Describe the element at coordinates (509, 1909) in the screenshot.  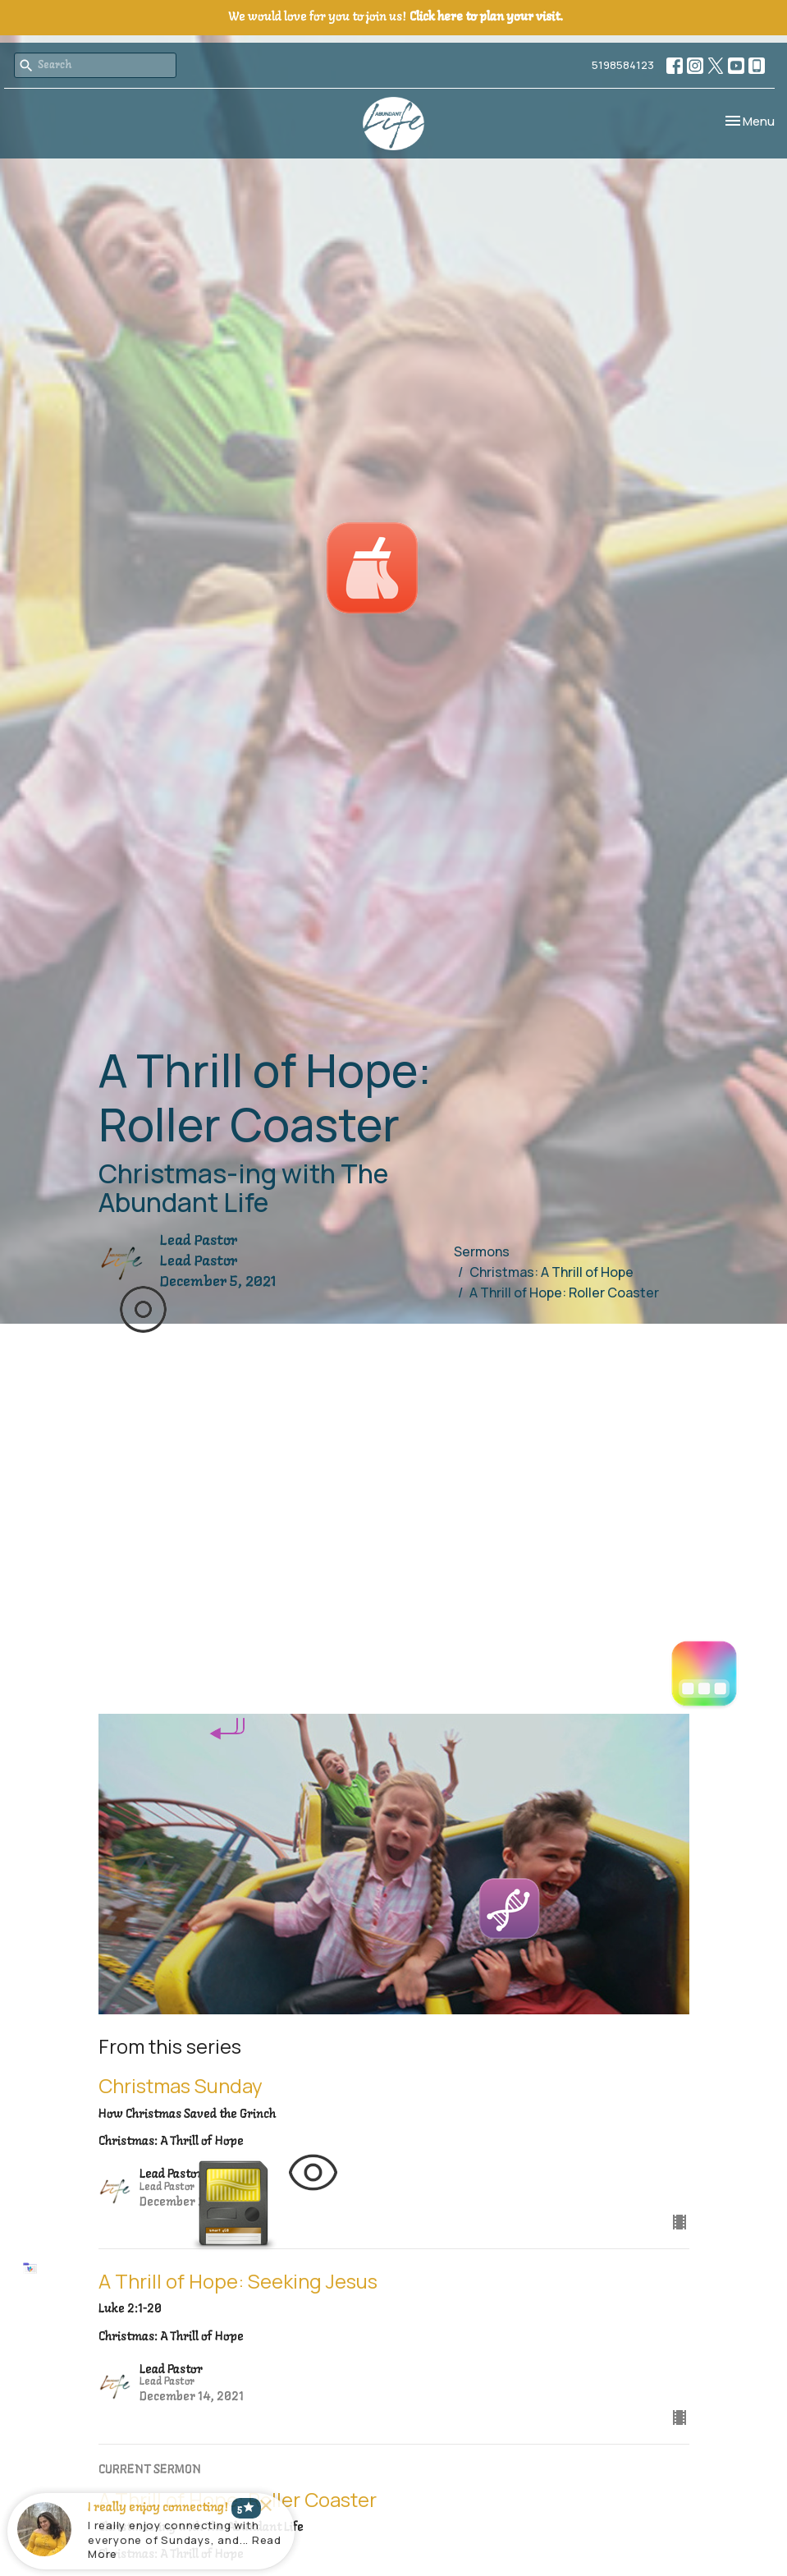
I see `open education and science apps category` at that location.